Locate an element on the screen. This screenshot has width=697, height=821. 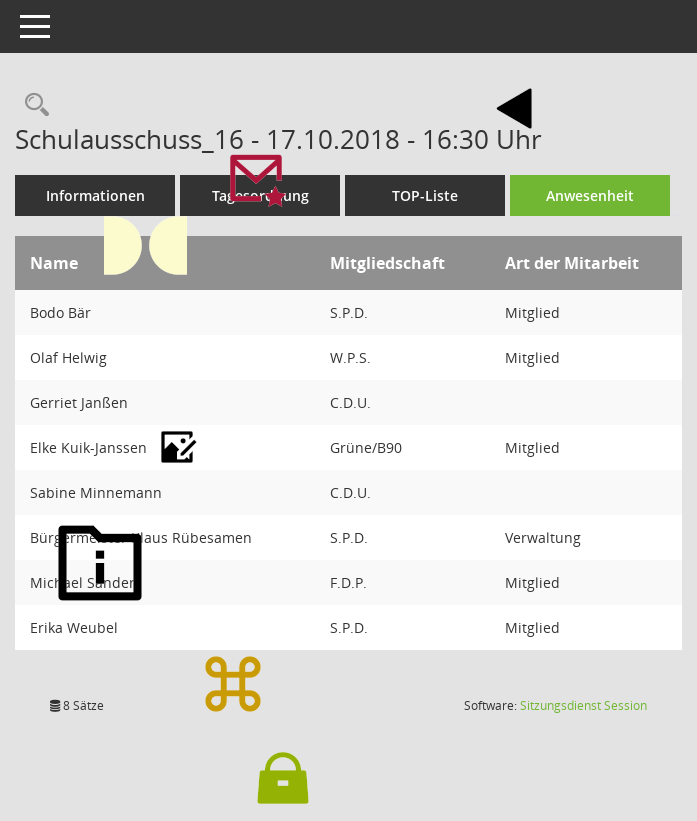
edit or modify an image is located at coordinates (177, 447).